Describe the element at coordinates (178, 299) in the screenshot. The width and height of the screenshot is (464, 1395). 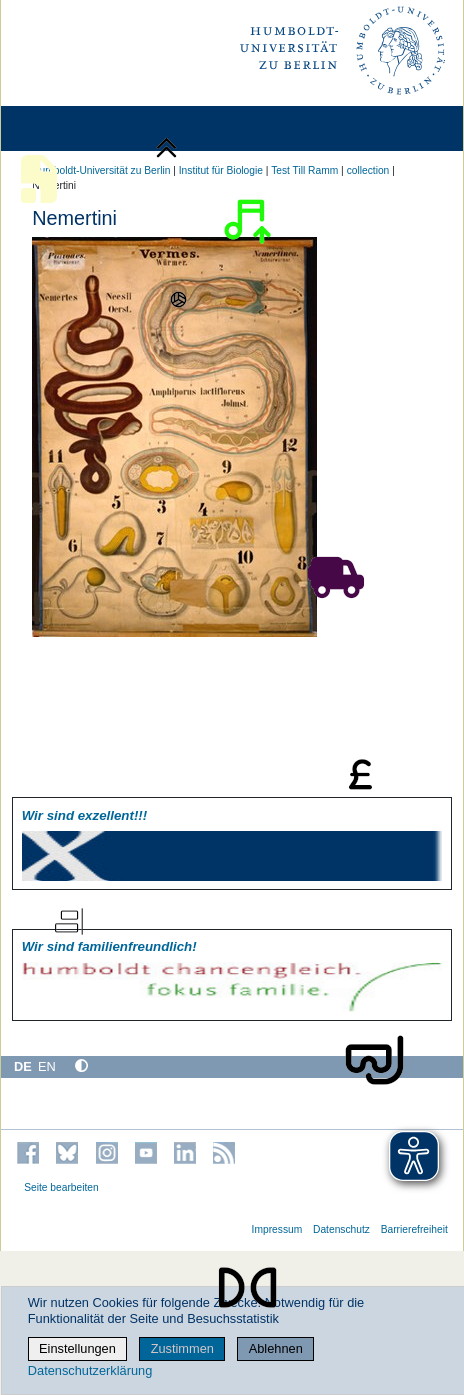
I see `access volleyball or sports-related content` at that location.